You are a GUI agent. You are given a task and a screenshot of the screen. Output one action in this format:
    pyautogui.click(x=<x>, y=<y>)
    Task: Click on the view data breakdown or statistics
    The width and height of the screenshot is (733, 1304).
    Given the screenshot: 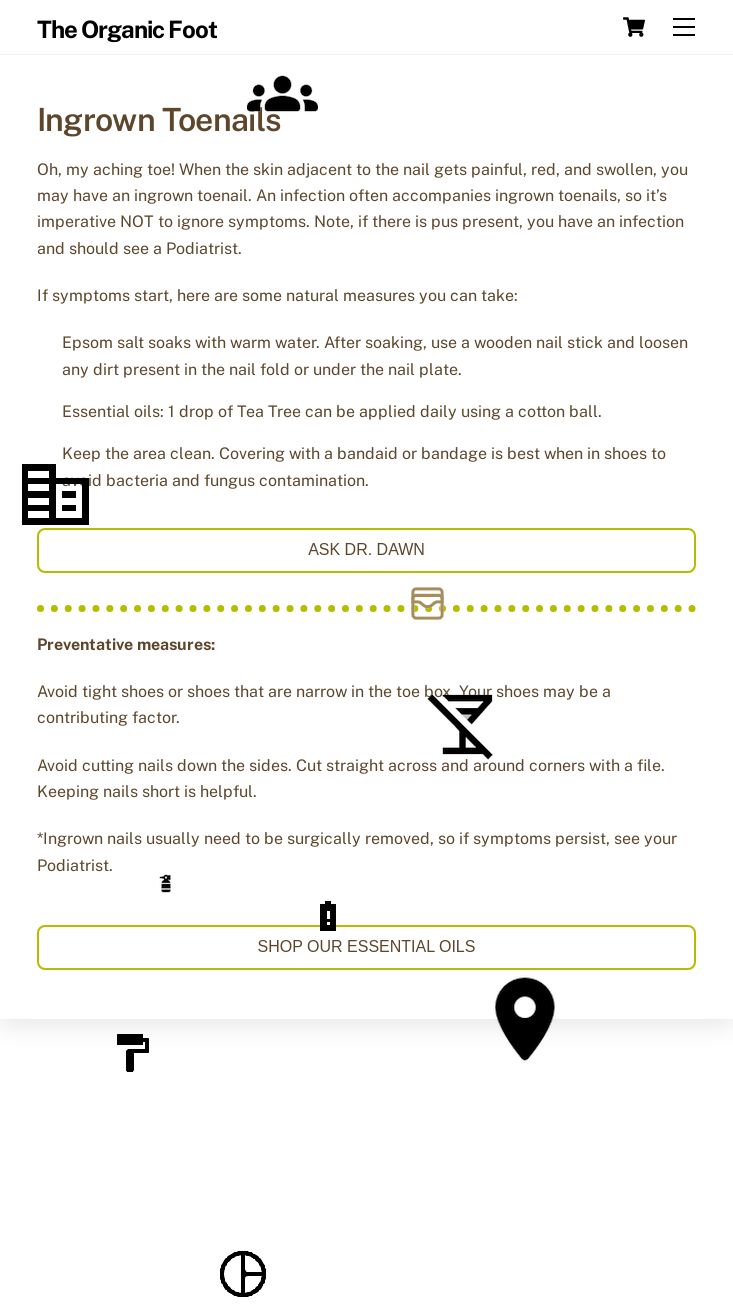 What is the action you would take?
    pyautogui.click(x=243, y=1274)
    